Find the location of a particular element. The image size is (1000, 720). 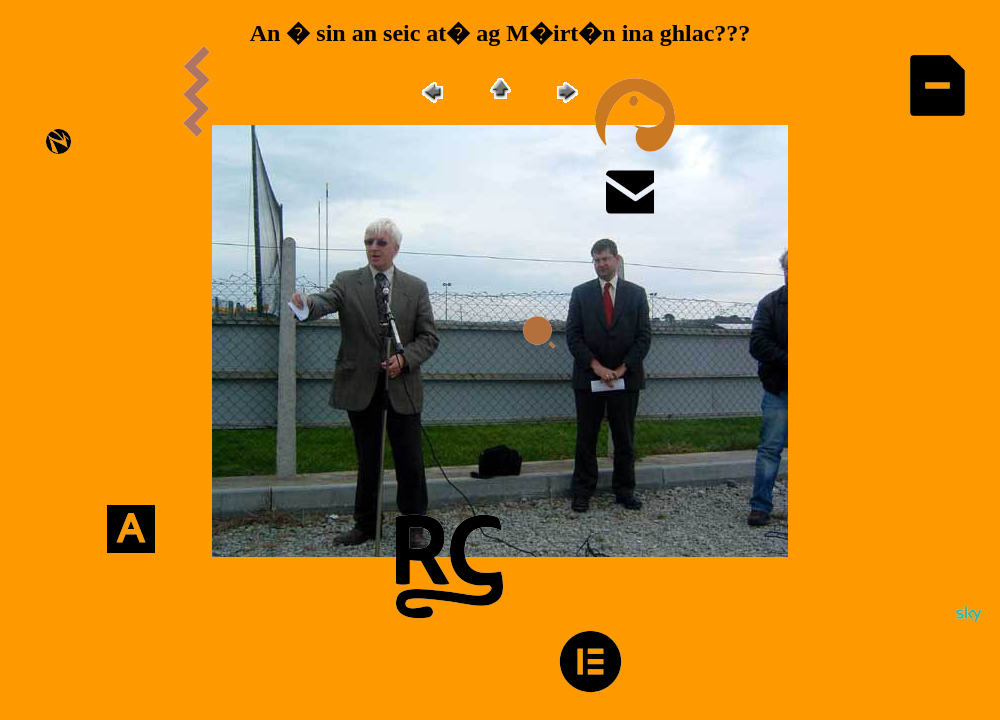

enable character recognition or OCR is located at coordinates (131, 529).